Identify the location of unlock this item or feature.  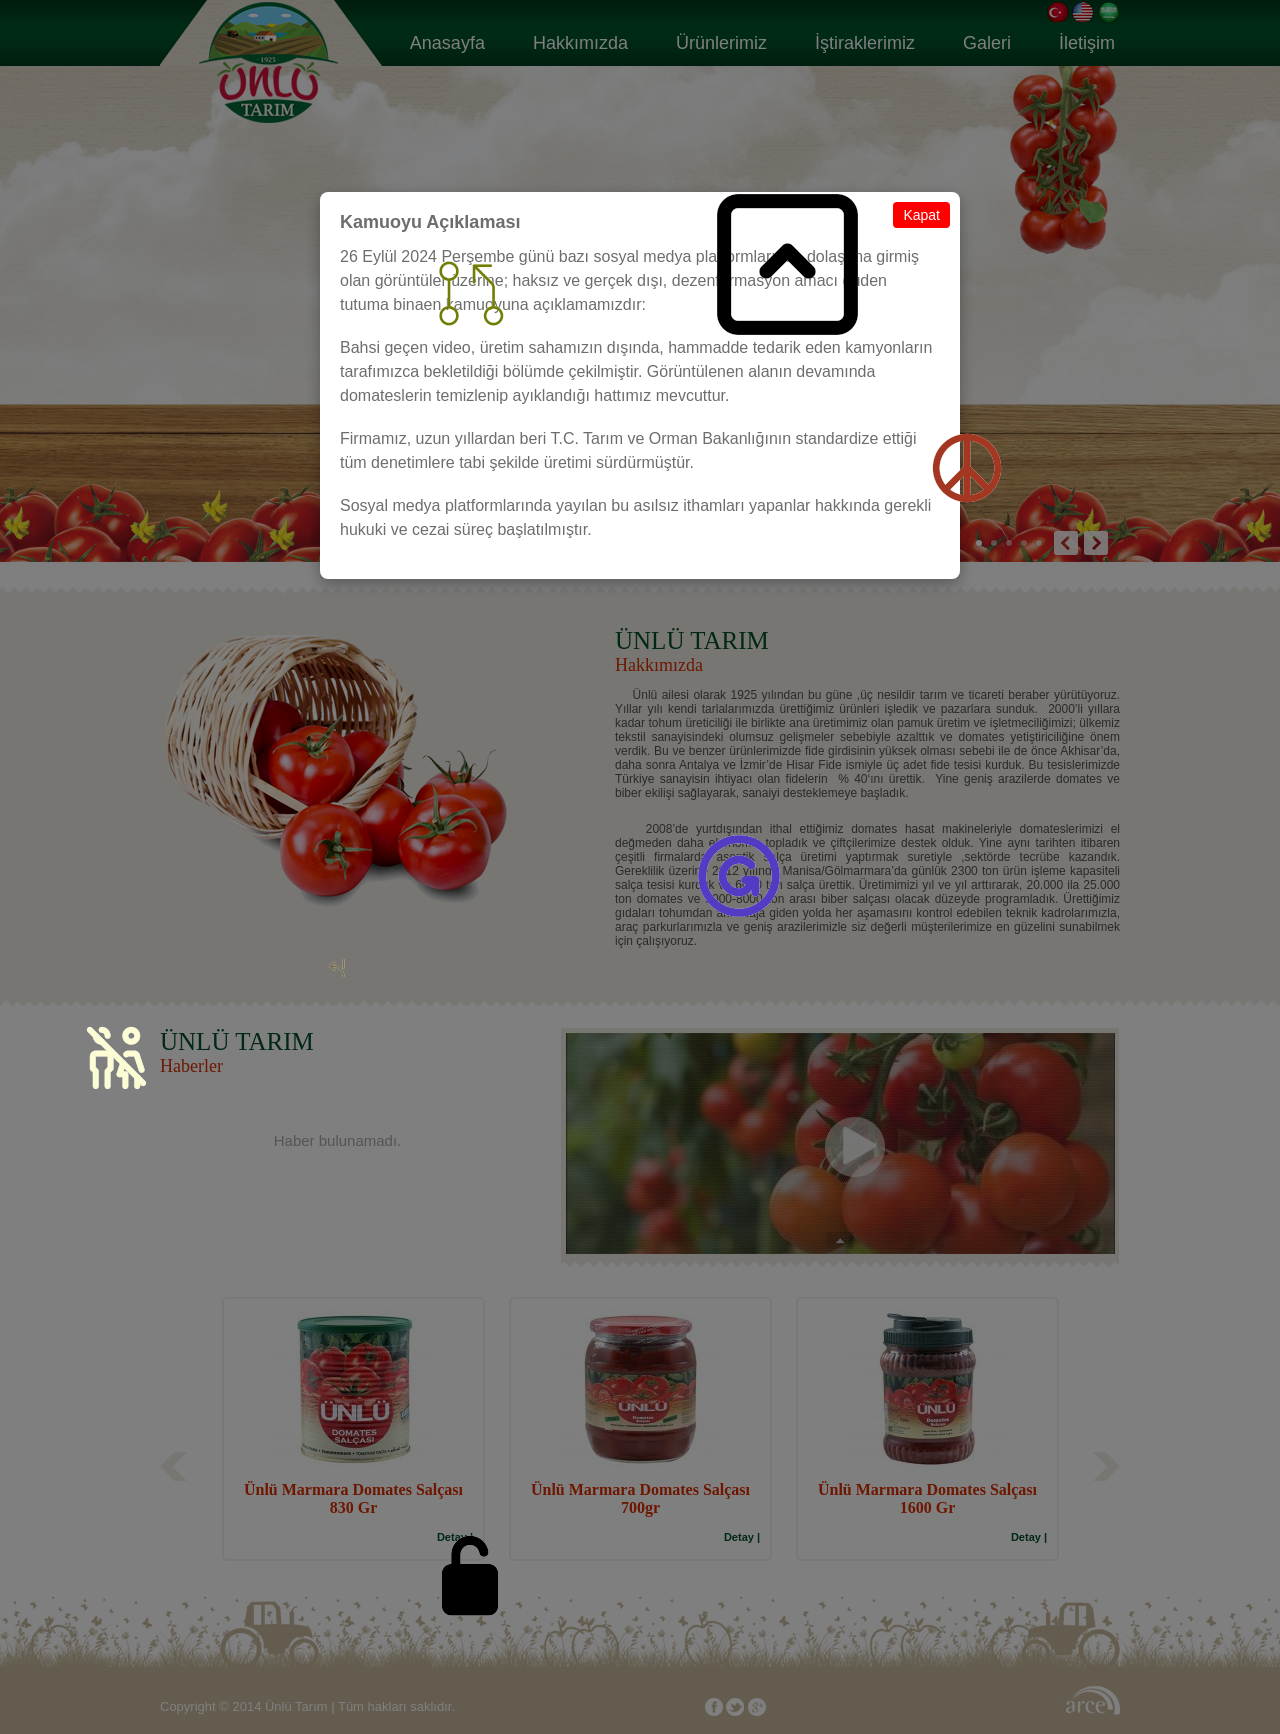
(470, 1578).